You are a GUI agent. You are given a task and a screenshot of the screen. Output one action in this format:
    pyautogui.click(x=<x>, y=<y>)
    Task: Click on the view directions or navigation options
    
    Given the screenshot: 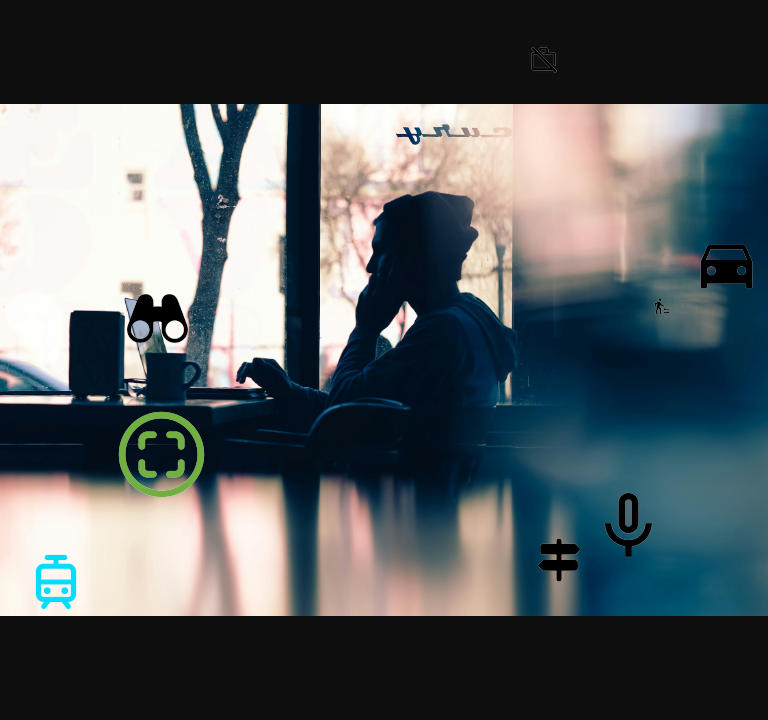 What is the action you would take?
    pyautogui.click(x=559, y=560)
    